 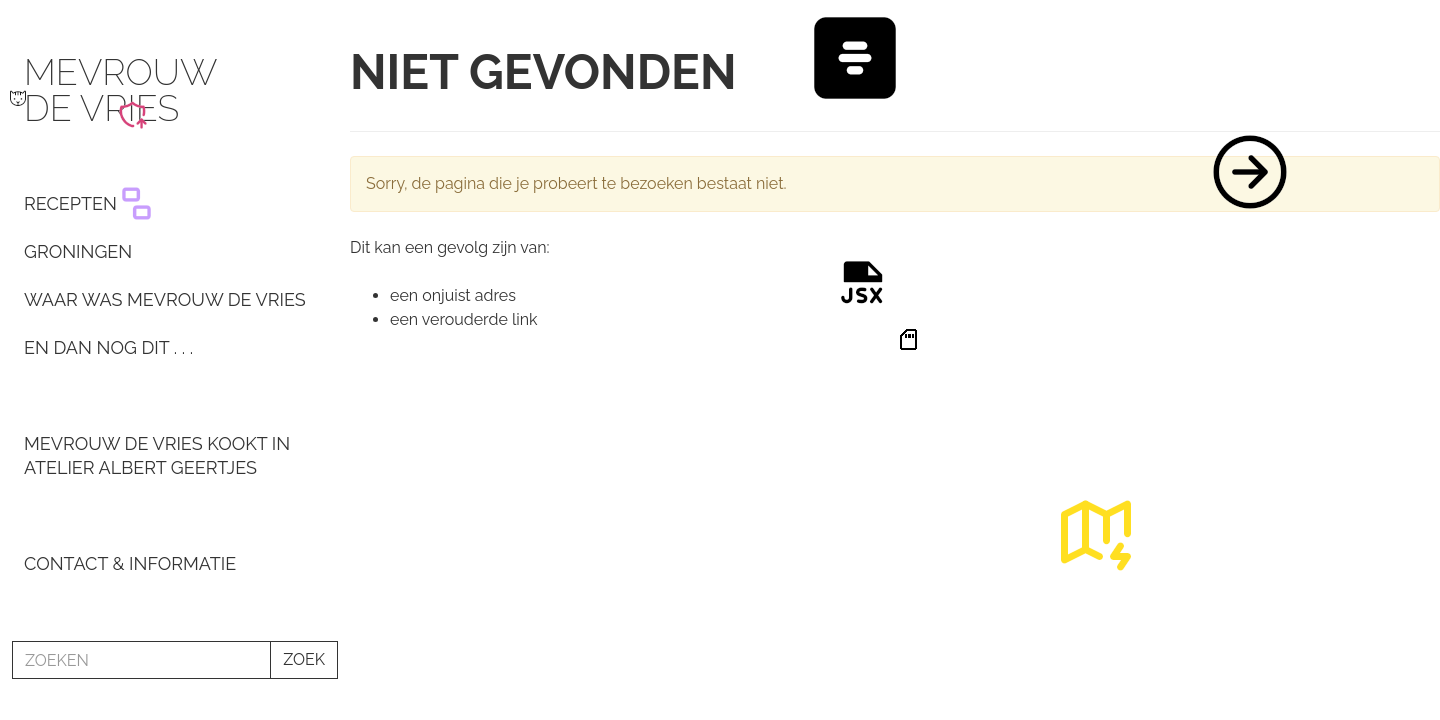 I want to click on find nearby charging stations, so click(x=1096, y=532).